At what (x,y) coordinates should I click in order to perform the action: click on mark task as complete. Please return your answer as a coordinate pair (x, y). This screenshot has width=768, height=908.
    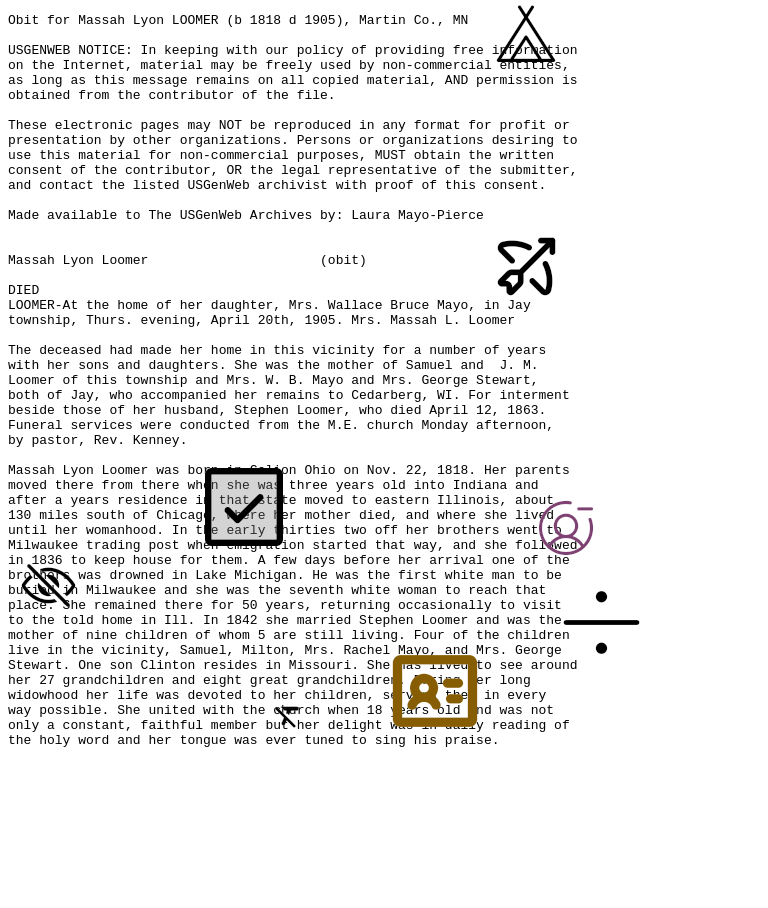
    Looking at the image, I should click on (244, 507).